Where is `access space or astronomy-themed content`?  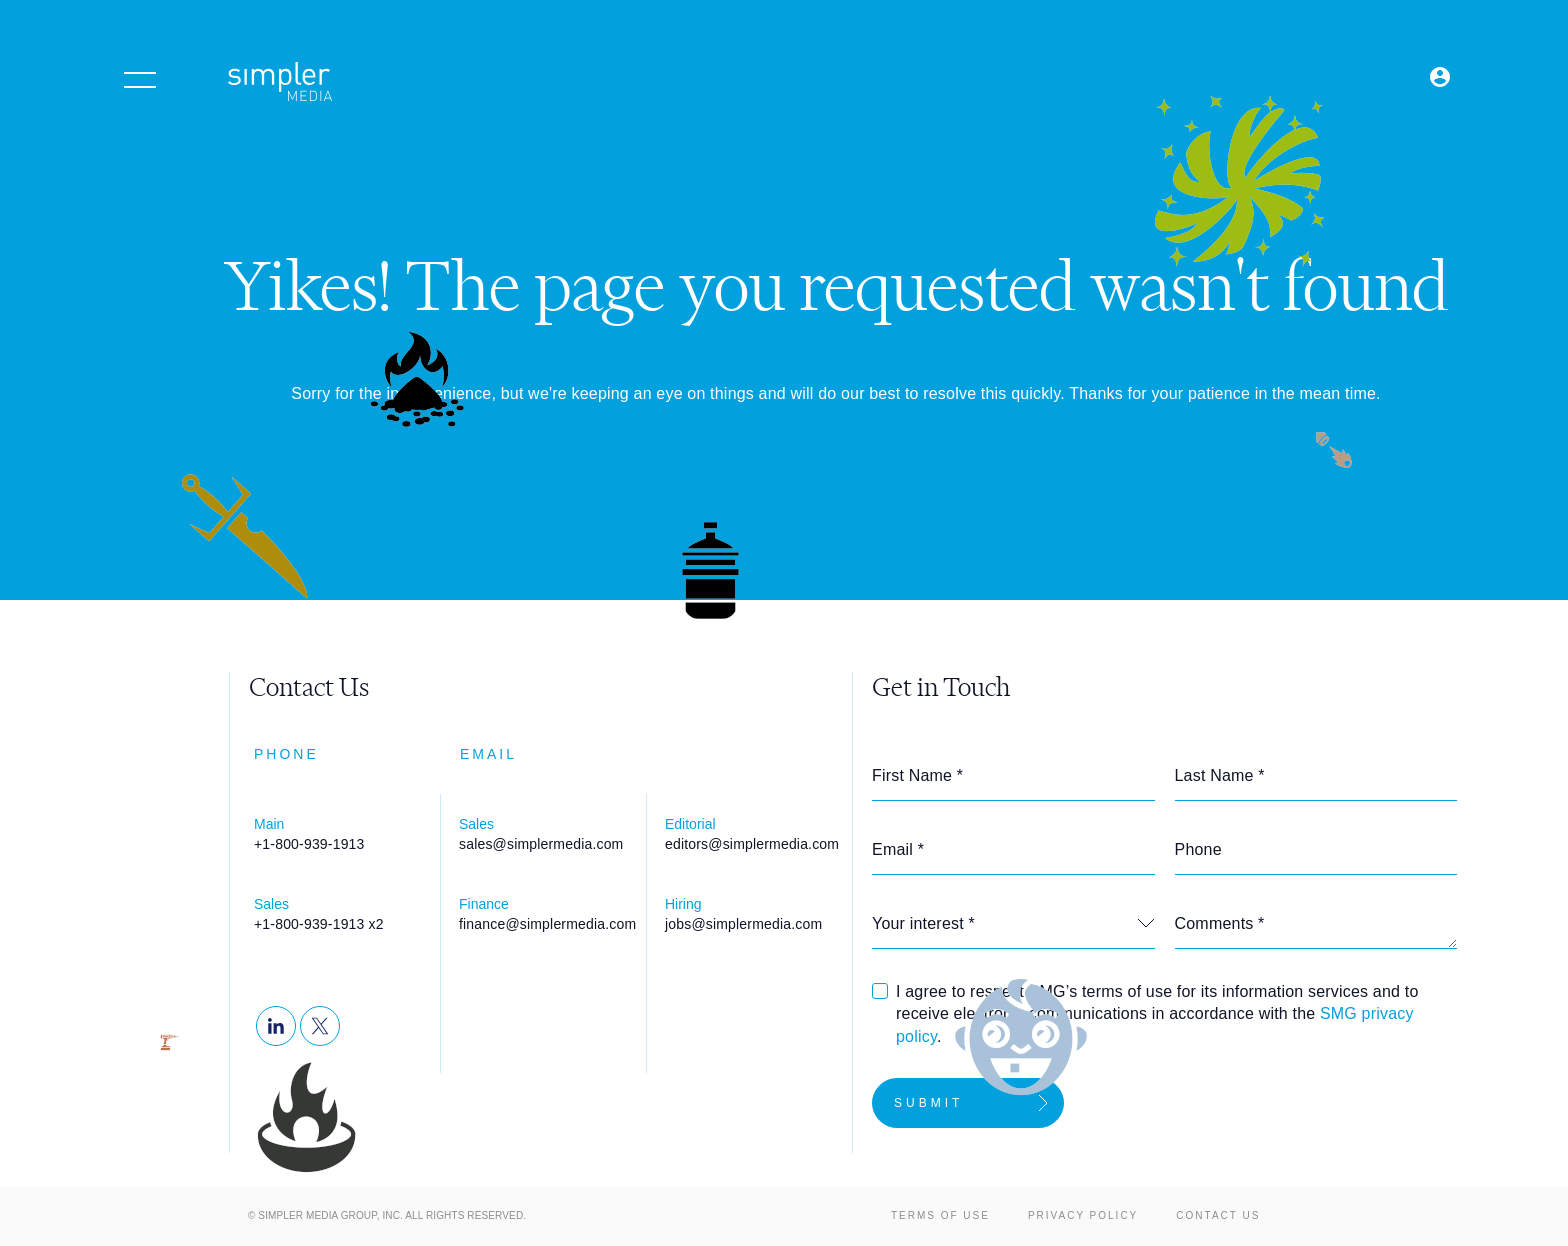 access space or astronomy-themed content is located at coordinates (1239, 181).